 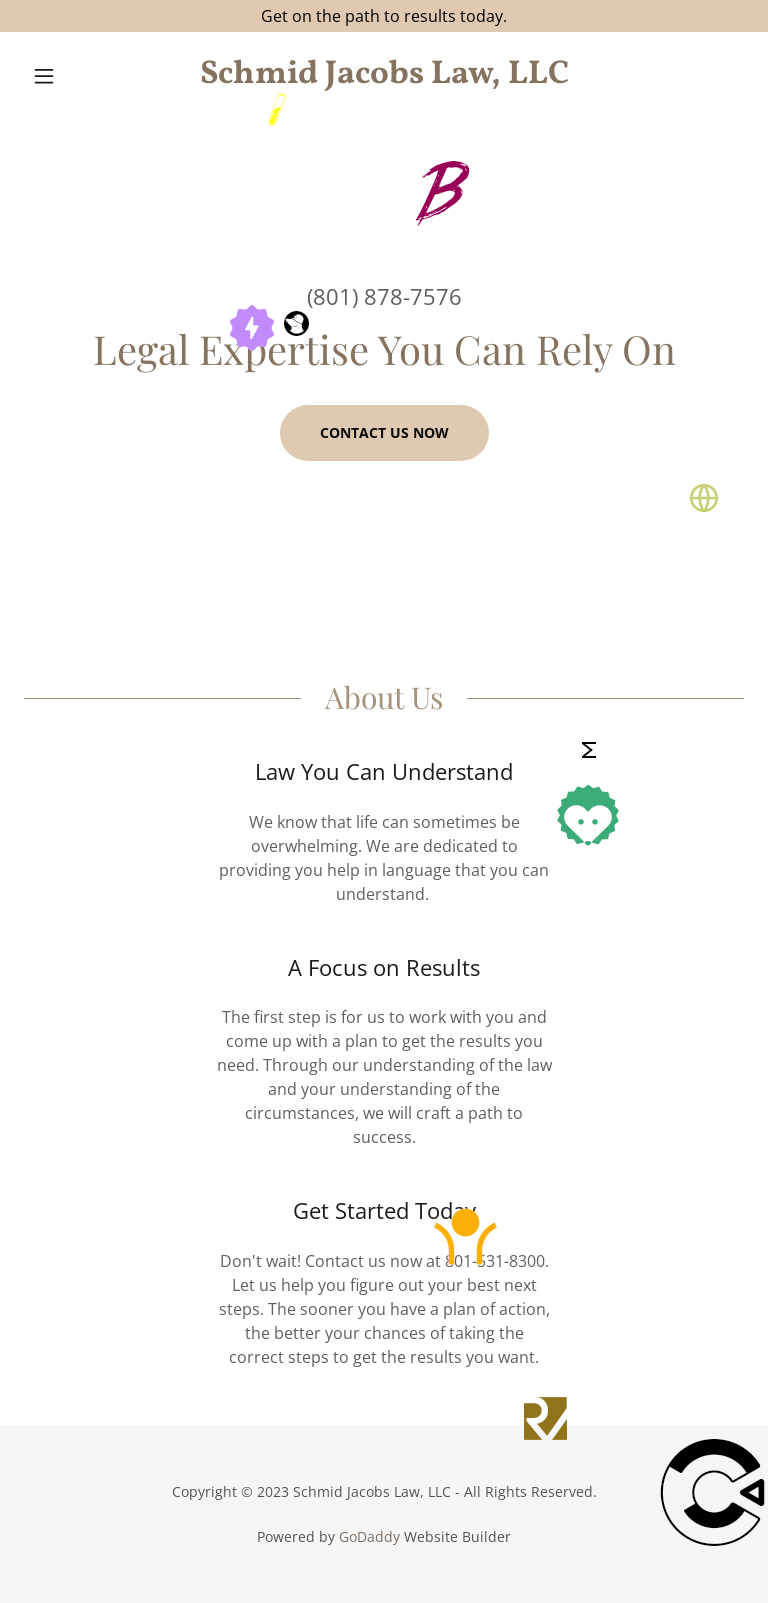 I want to click on indicates a welcoming or friendly user state, so click(x=465, y=1236).